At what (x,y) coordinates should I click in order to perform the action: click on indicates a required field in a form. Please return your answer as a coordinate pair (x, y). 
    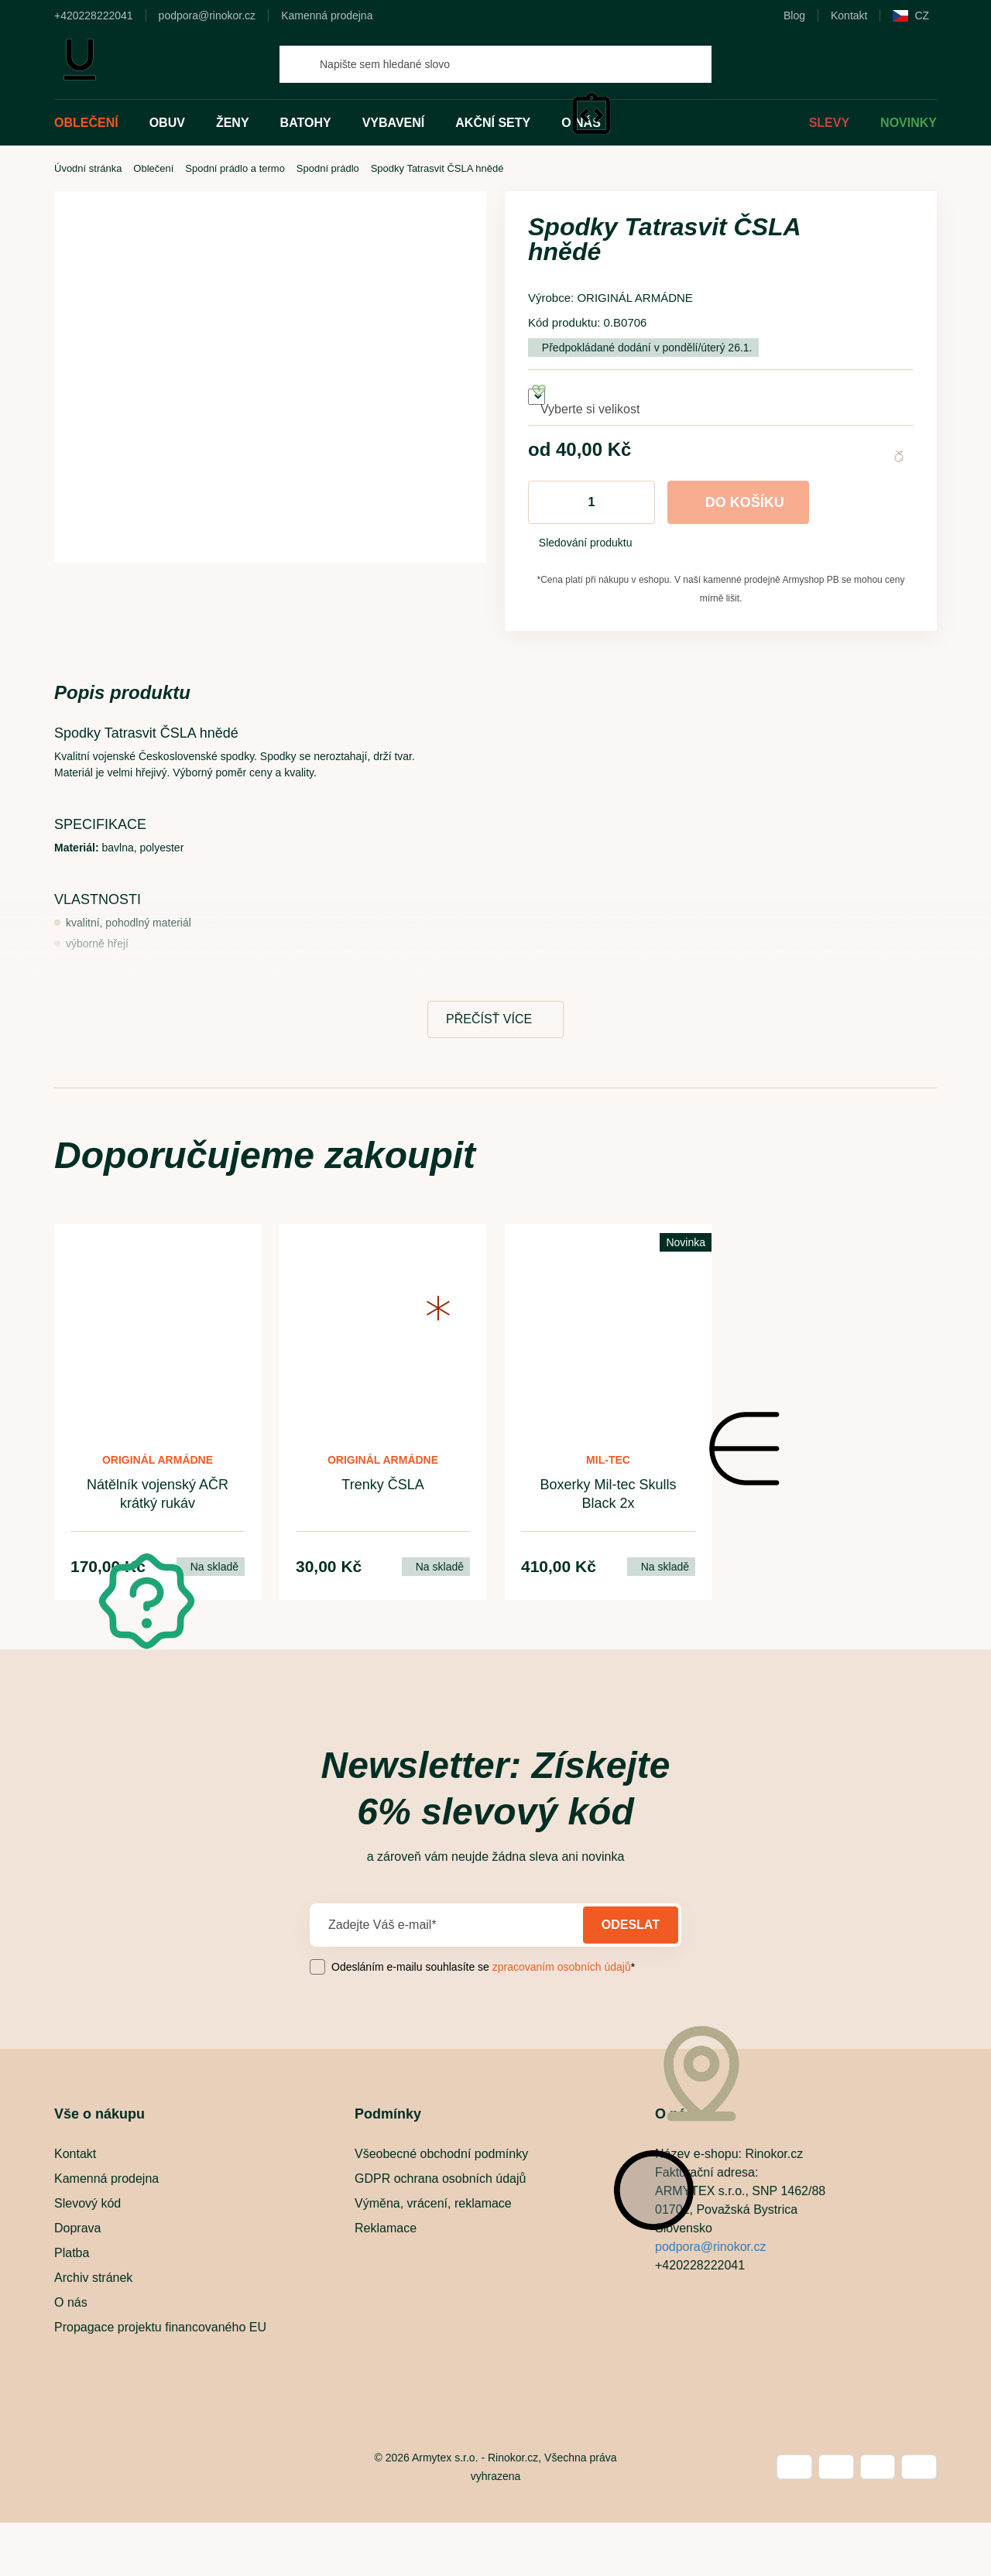
    Looking at the image, I should click on (438, 1308).